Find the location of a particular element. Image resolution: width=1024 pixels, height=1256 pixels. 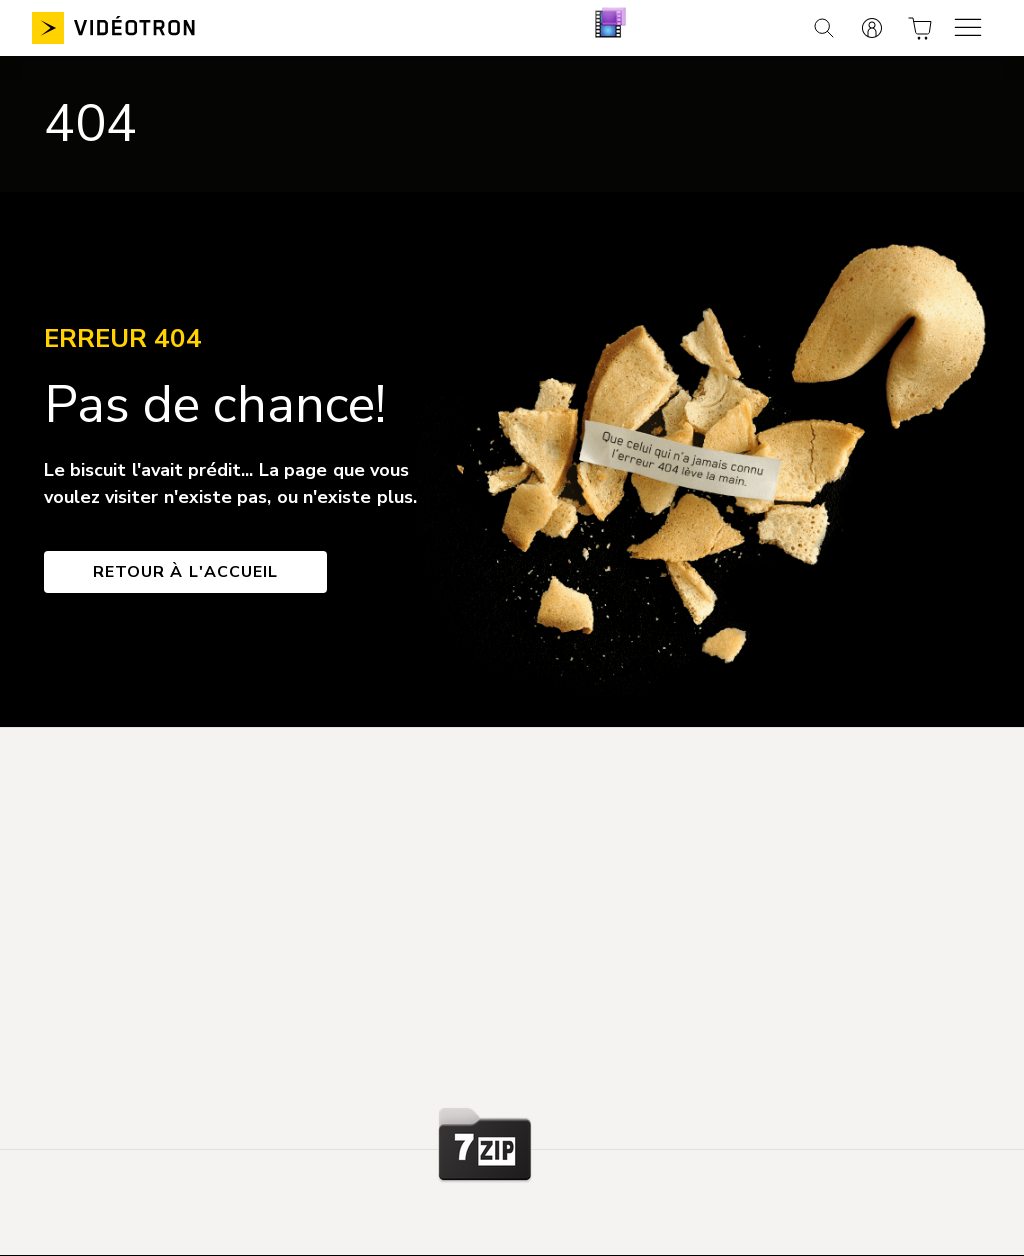

filter media library by type or category is located at coordinates (610, 22).